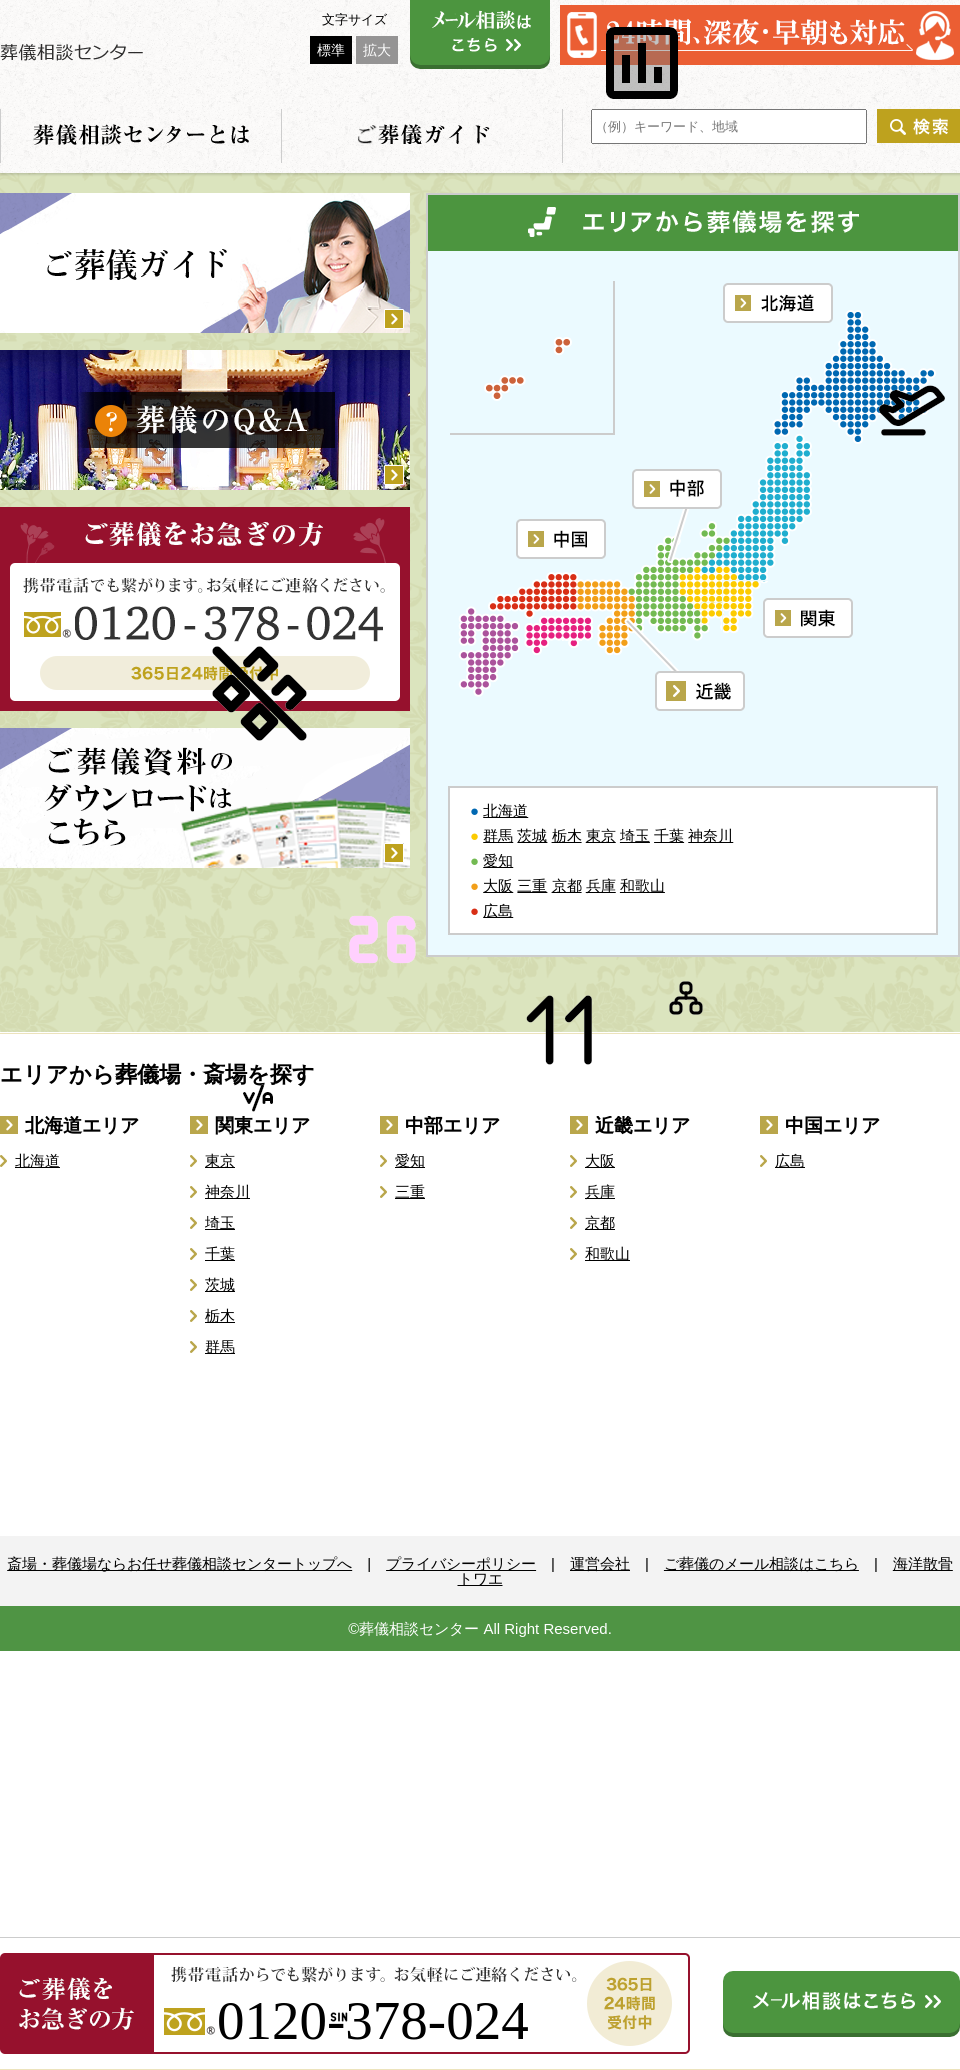 Image resolution: width=960 pixels, height=2070 pixels. What do you see at coordinates (259, 693) in the screenshot?
I see `components or modules are currently disabled` at bounding box center [259, 693].